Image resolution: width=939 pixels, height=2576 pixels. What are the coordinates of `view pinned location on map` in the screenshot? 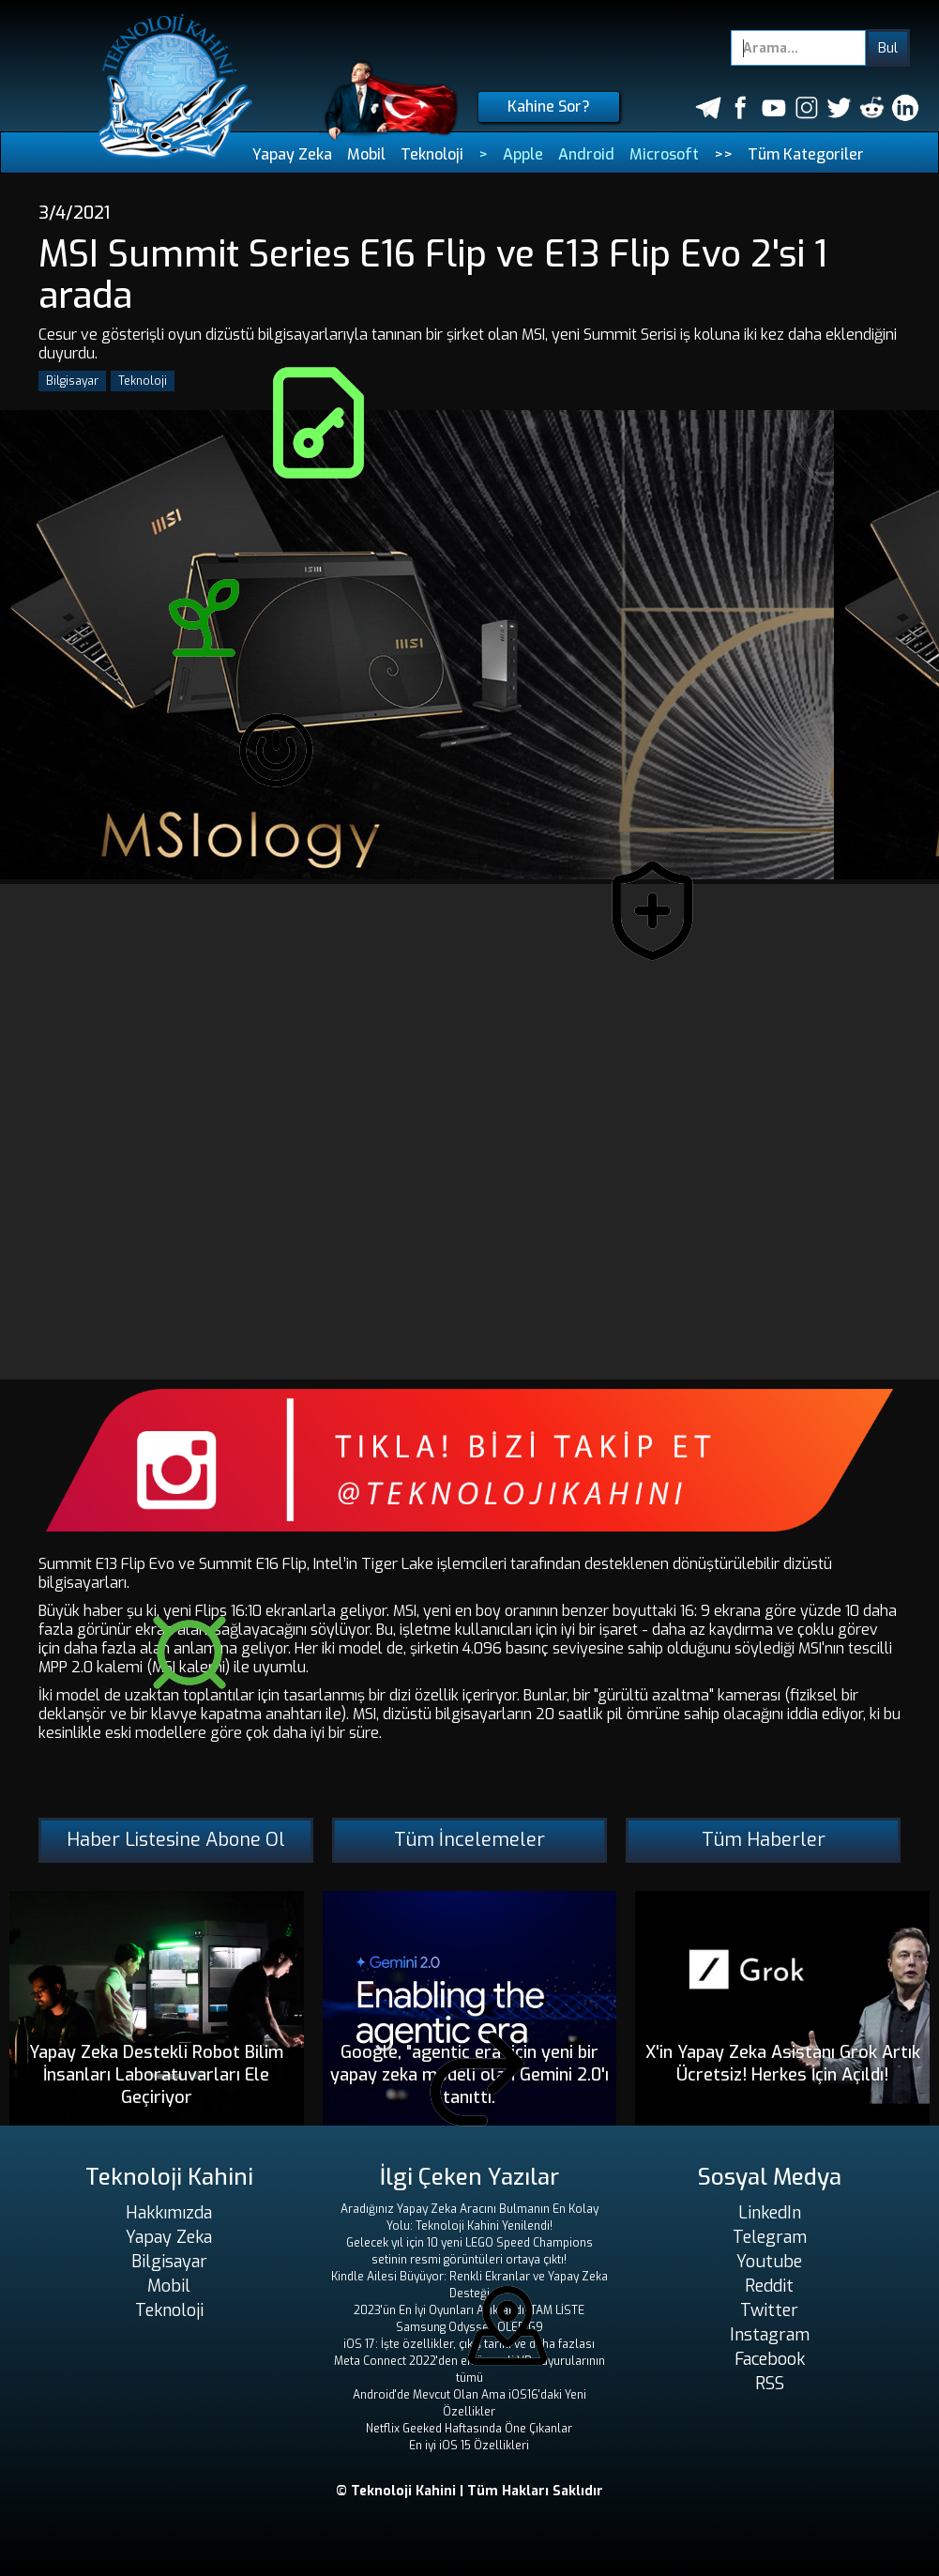 It's located at (507, 2325).